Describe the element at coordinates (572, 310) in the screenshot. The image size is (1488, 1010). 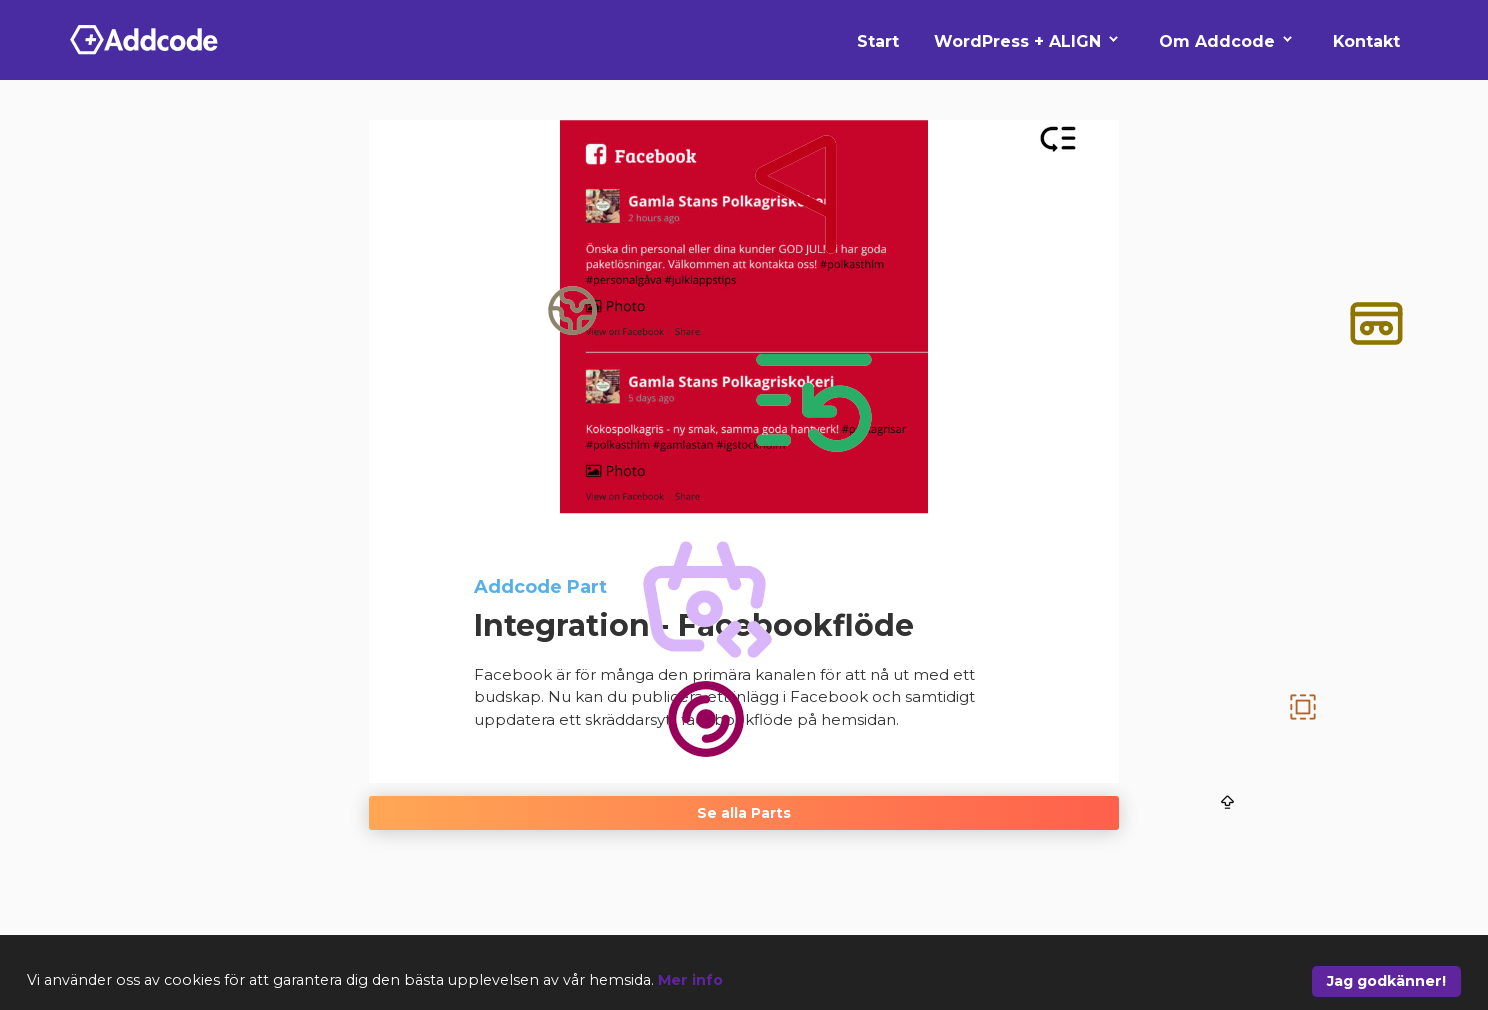
I see `switch to global or worldwide view` at that location.